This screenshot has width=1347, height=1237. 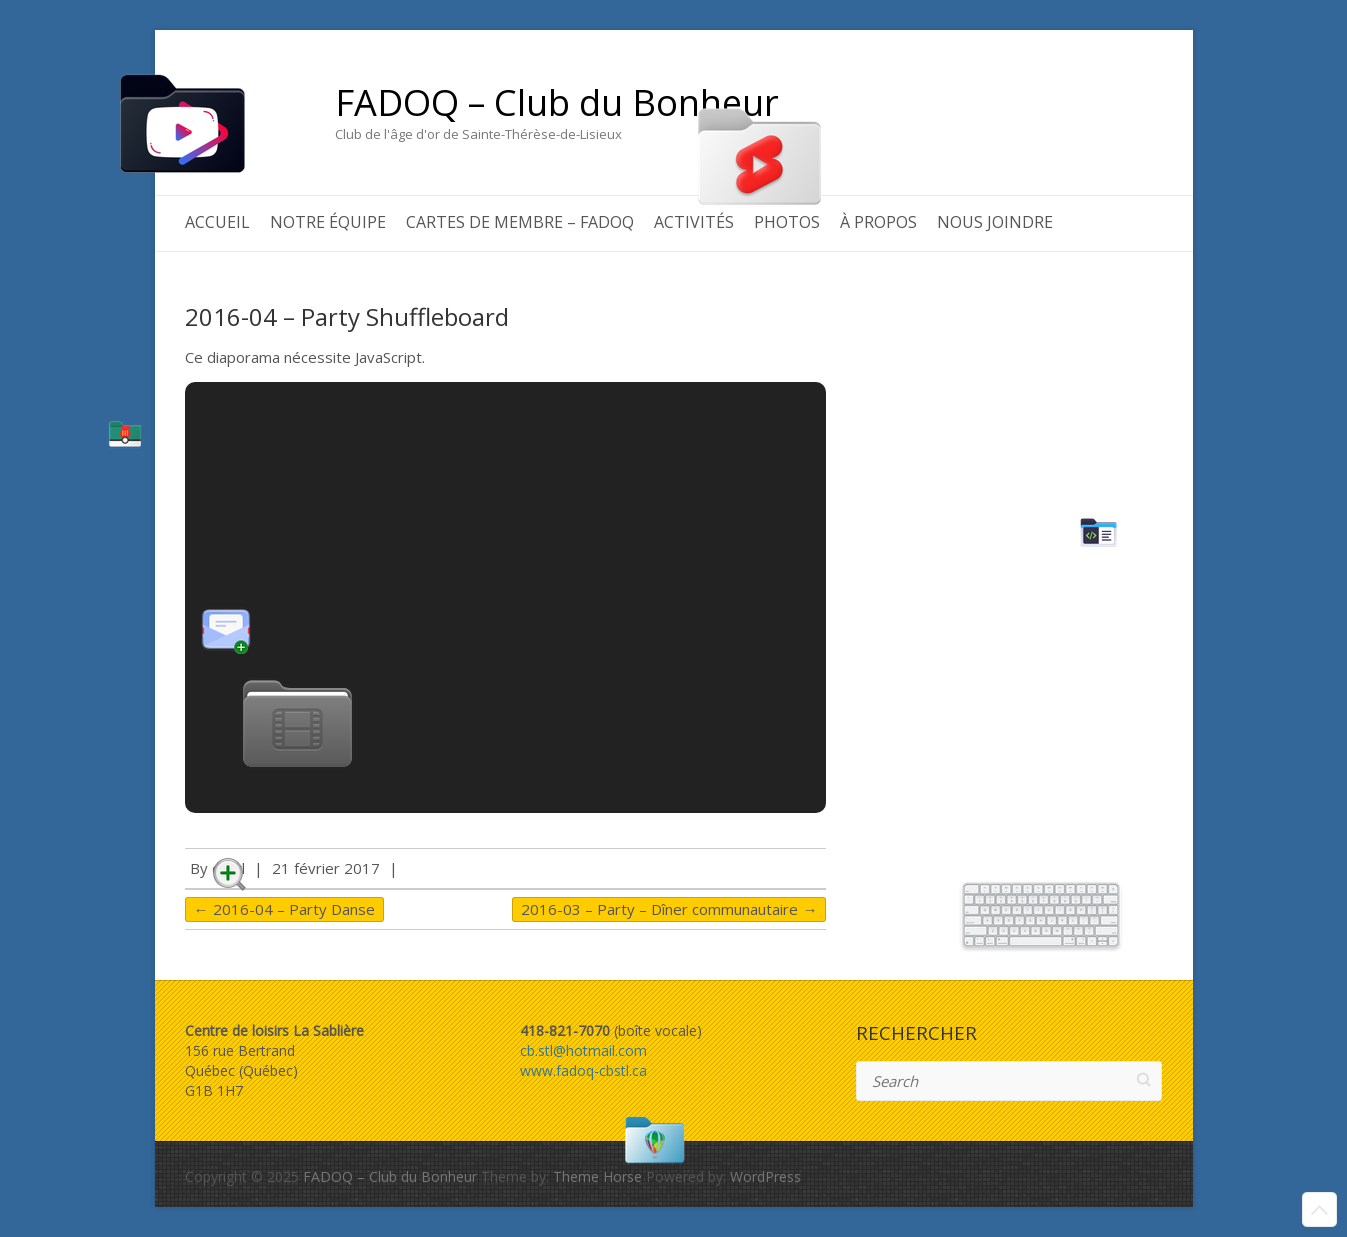 I want to click on connect a bluetooth keyboard, so click(x=1041, y=915).